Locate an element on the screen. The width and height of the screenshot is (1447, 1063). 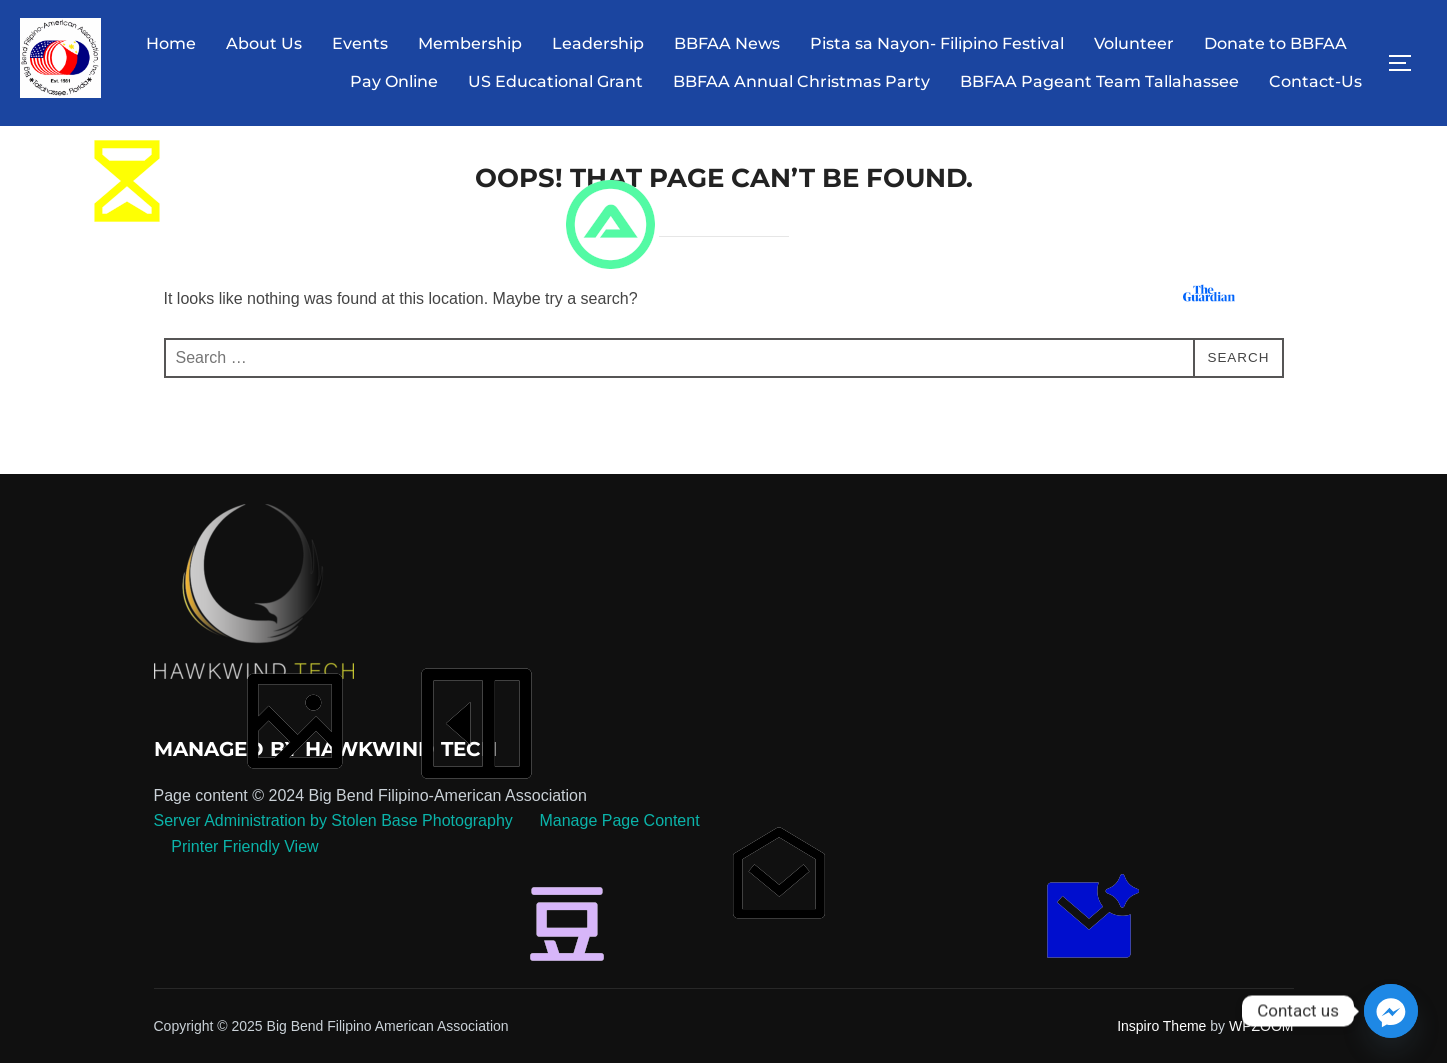
collapse the sidebar panel is located at coordinates (476, 723).